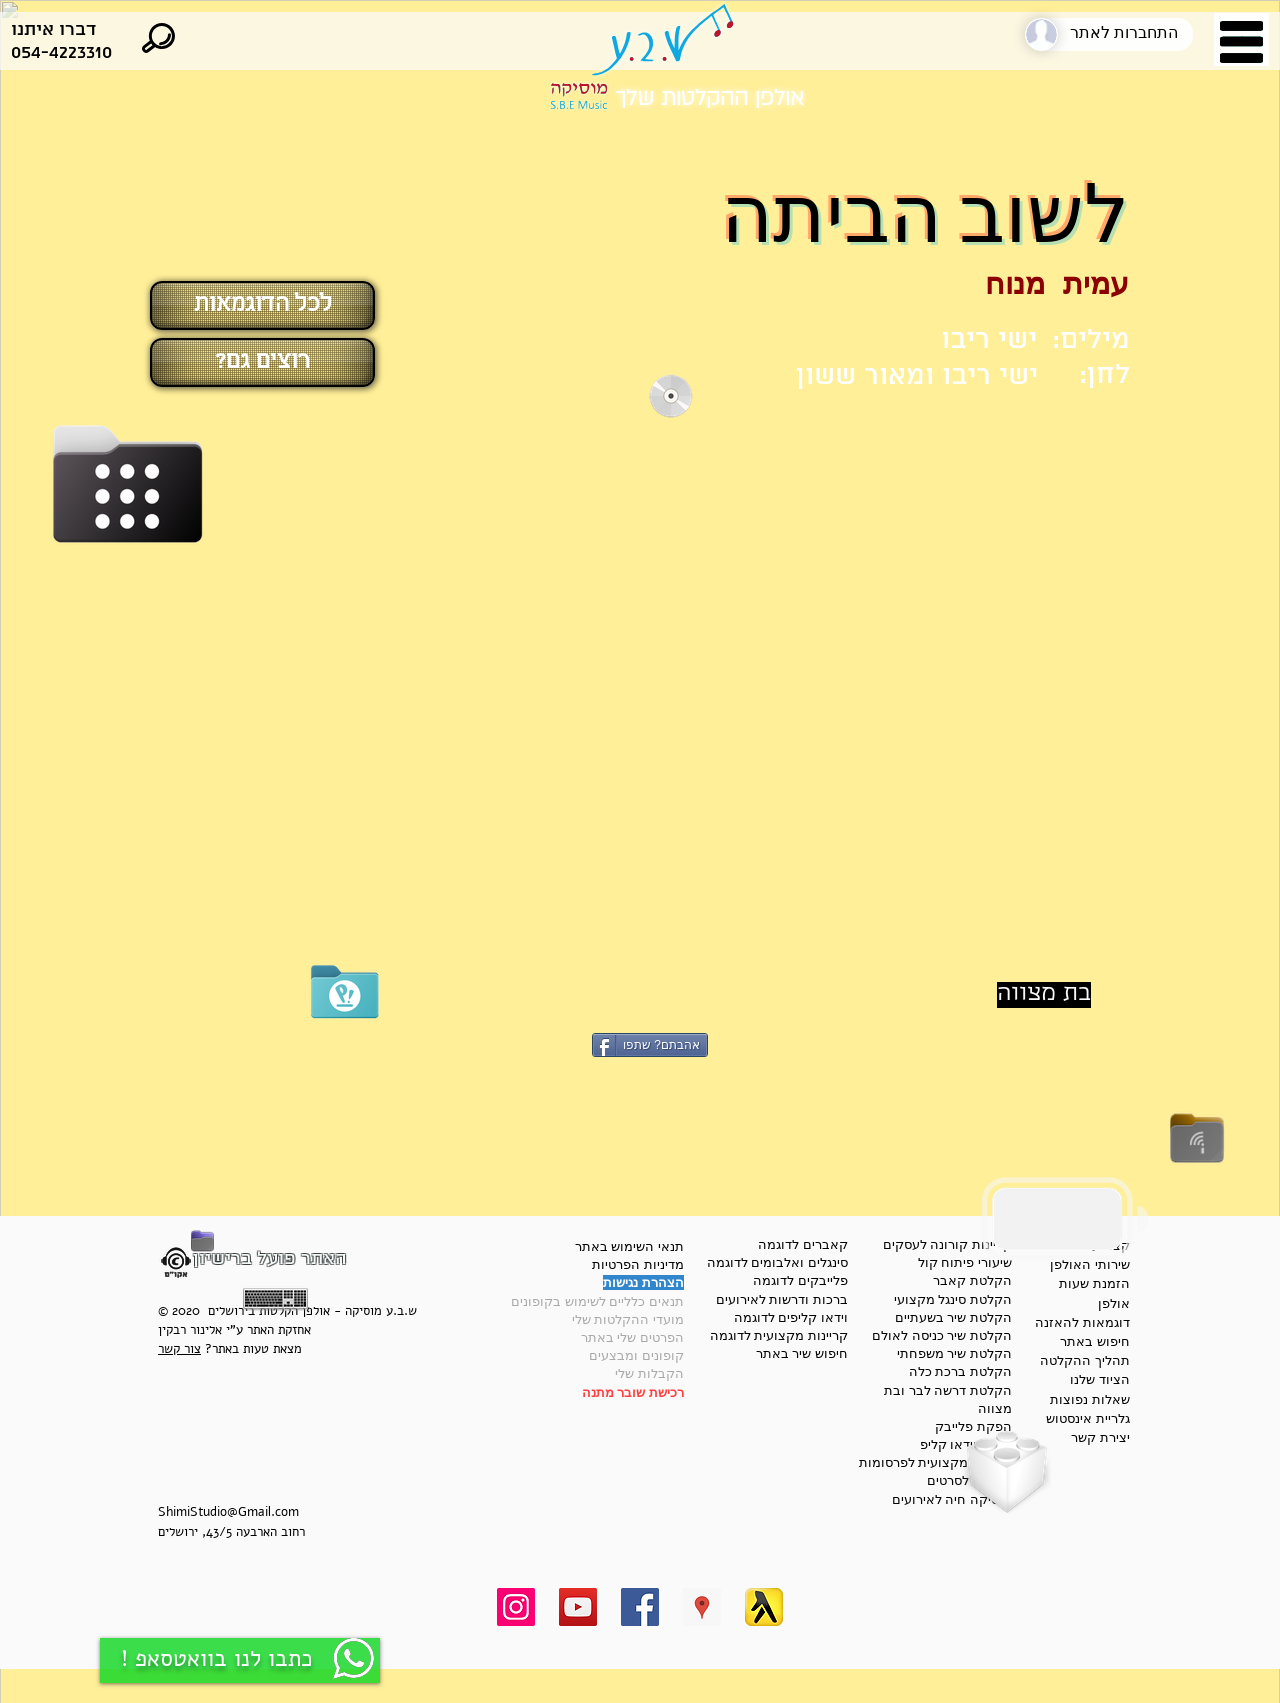  I want to click on indicates an open or expanded folder, so click(202, 1240).